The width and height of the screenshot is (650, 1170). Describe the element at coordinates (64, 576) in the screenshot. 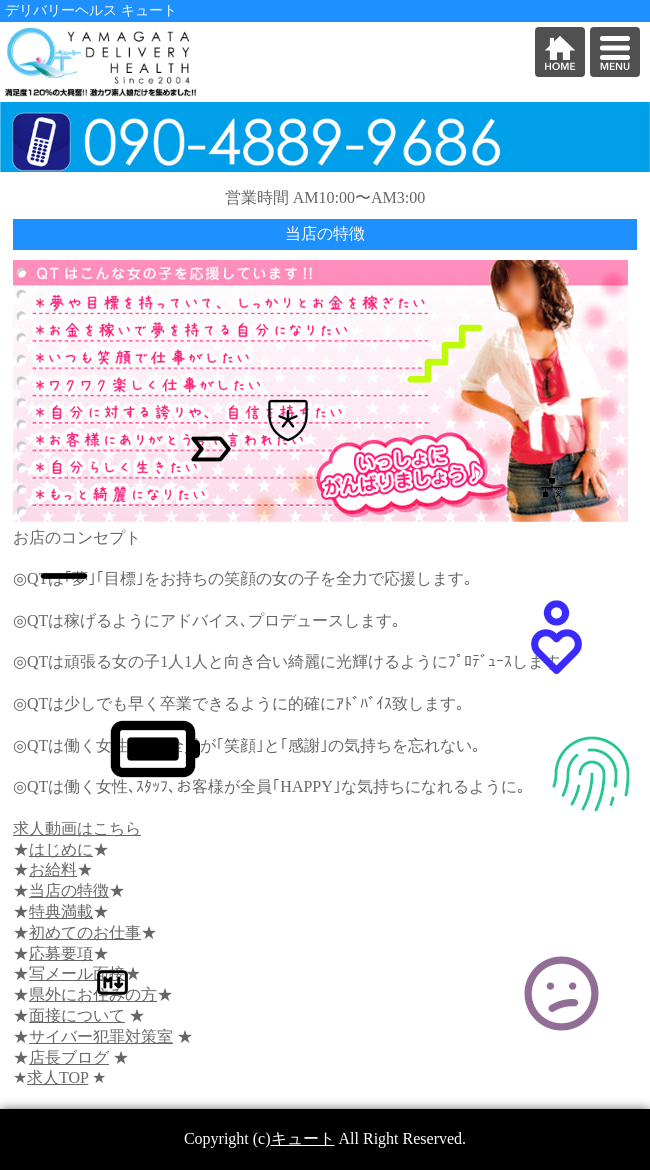

I see `decrease quantity or value` at that location.